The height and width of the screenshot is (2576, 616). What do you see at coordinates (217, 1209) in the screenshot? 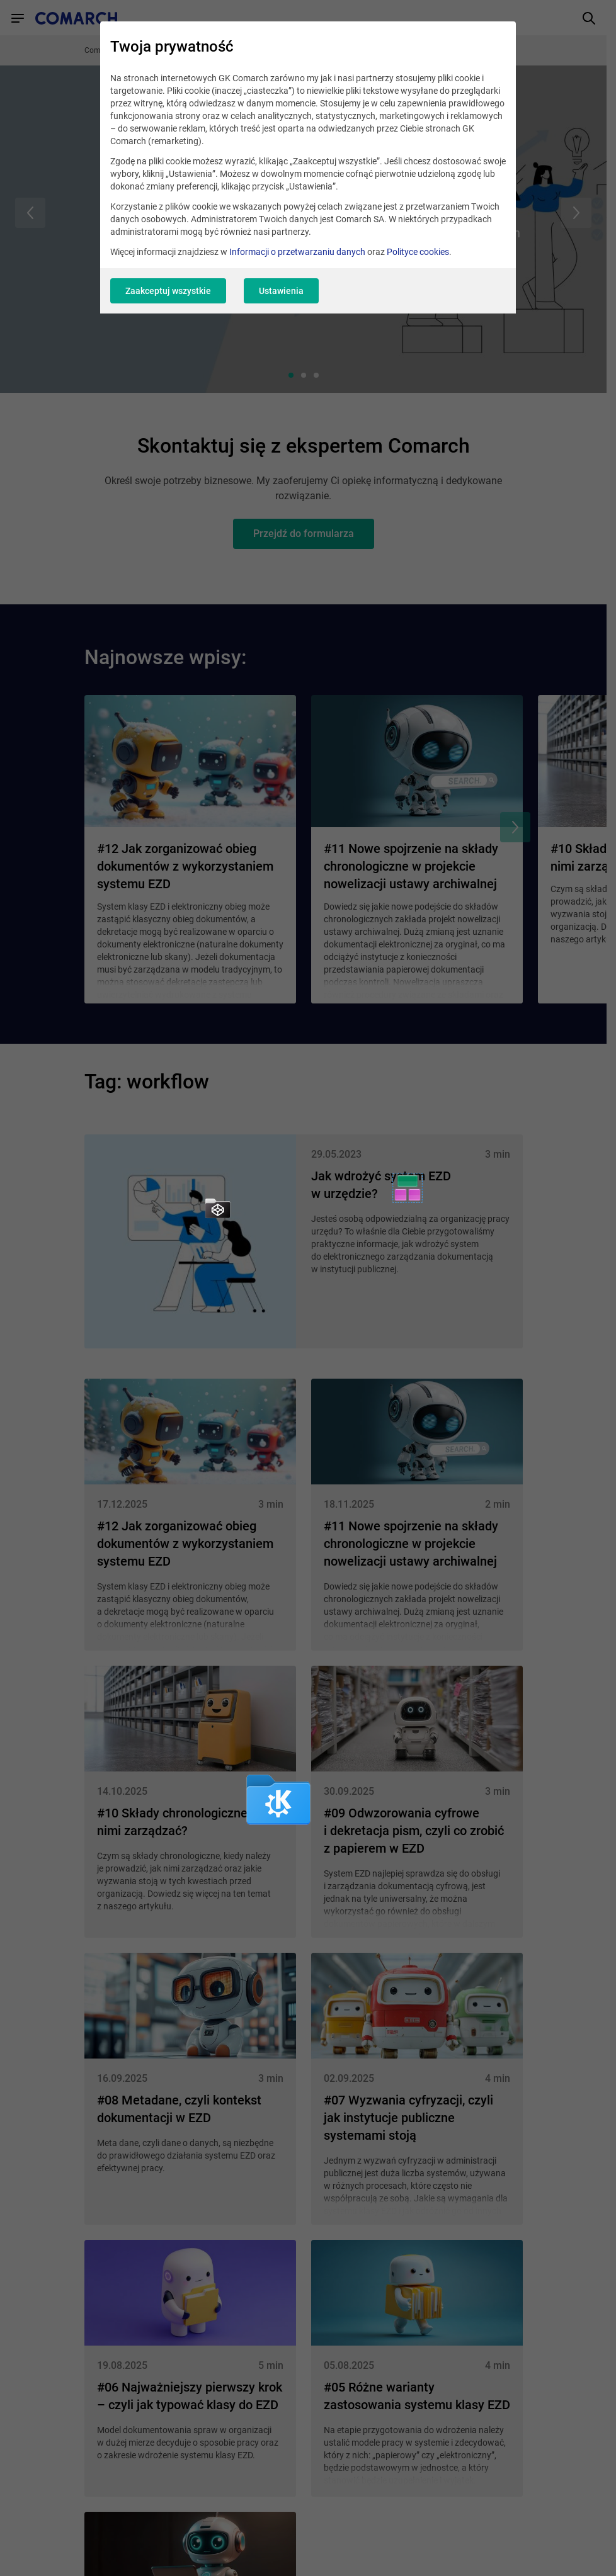
I see `open CodePen projects folder` at bounding box center [217, 1209].